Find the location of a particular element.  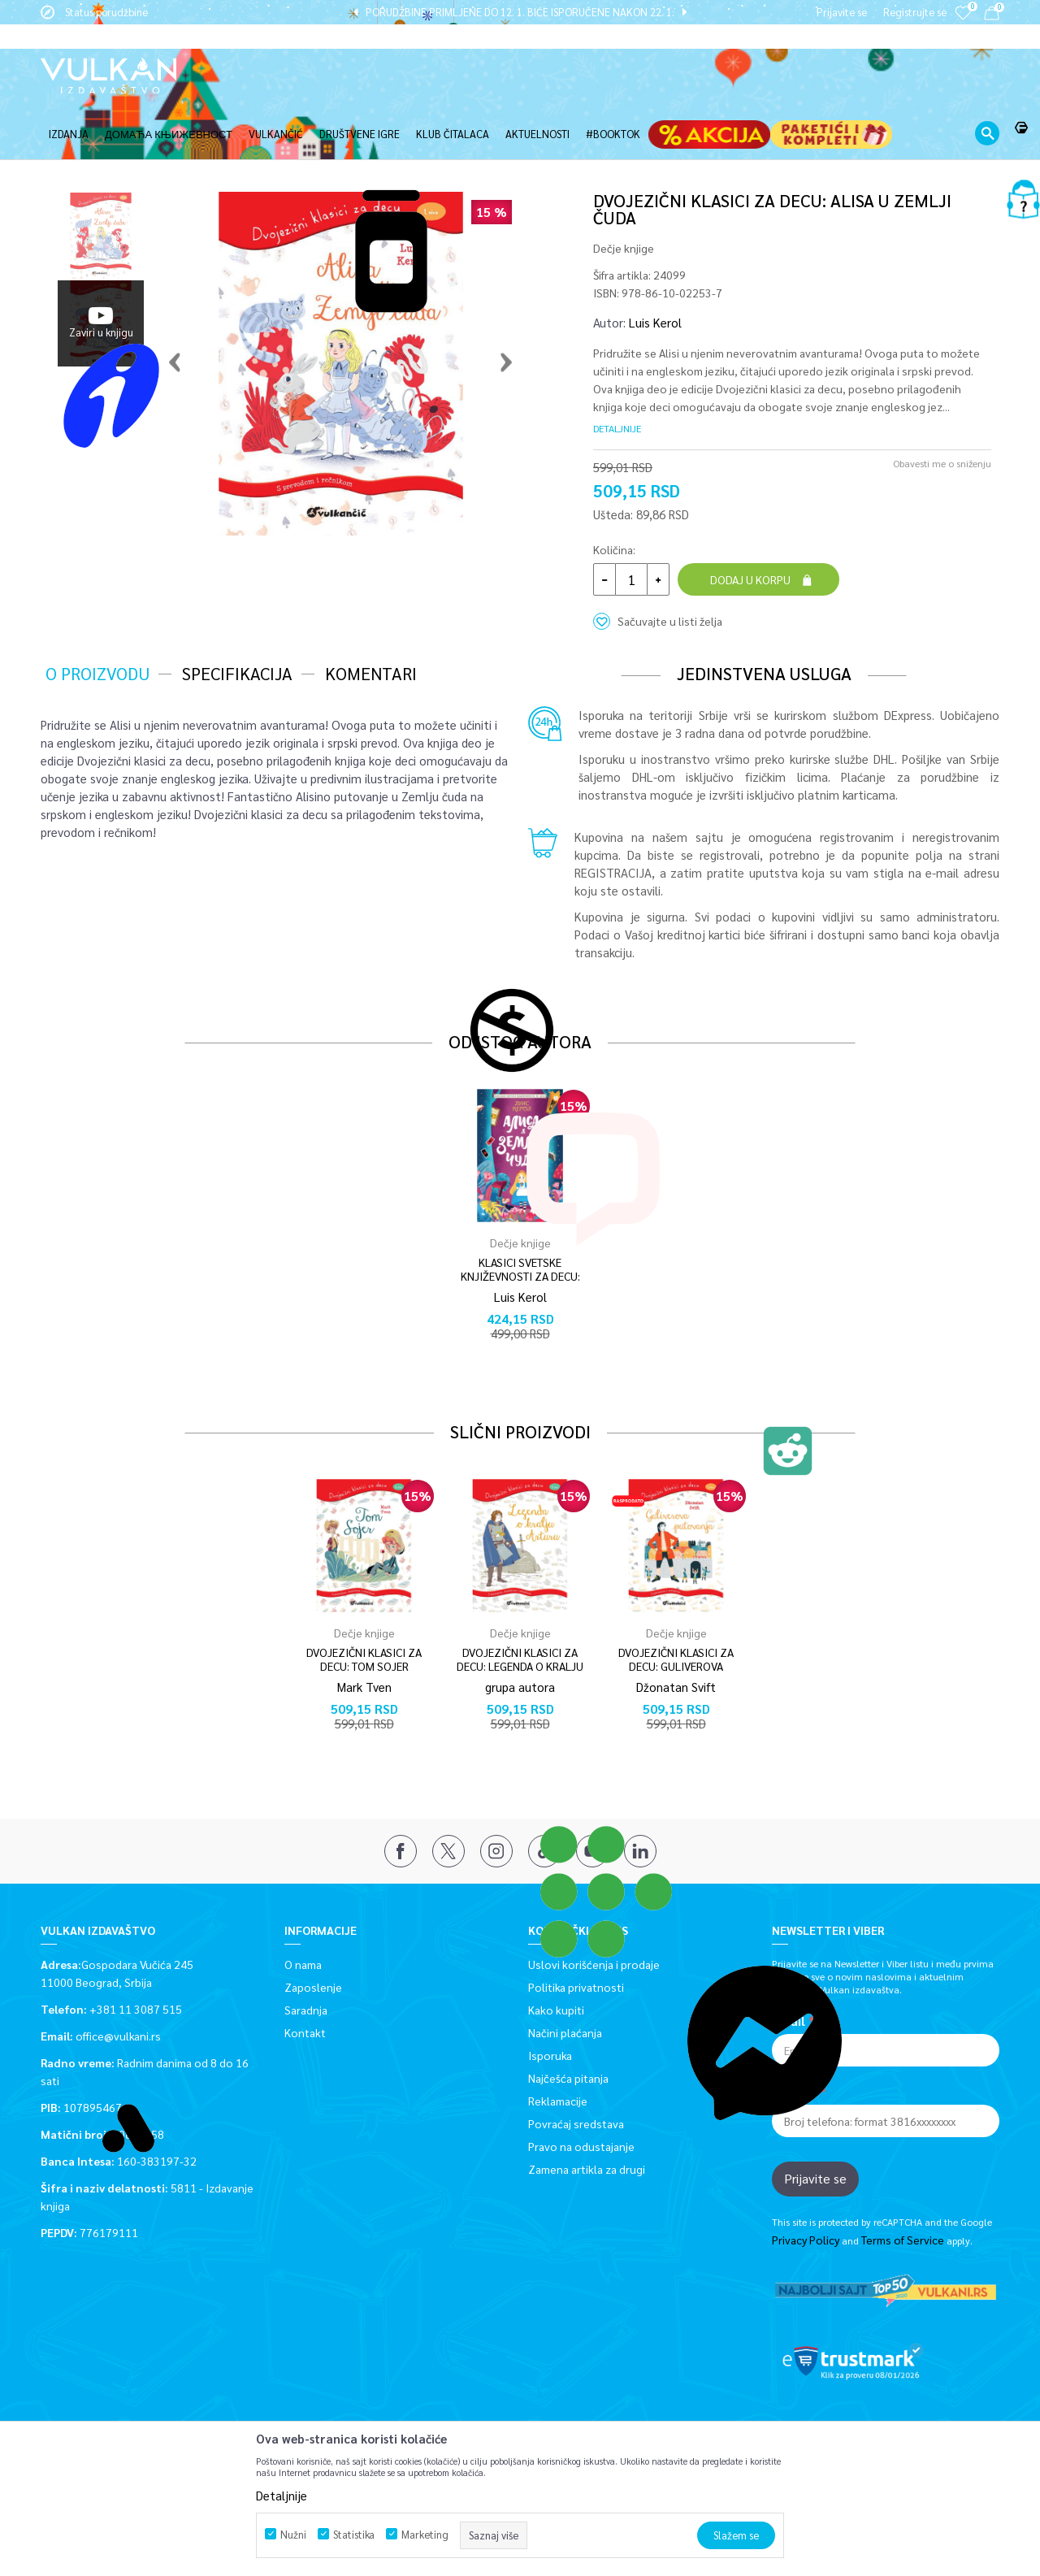

analogue brand logo is located at coordinates (128, 2128).